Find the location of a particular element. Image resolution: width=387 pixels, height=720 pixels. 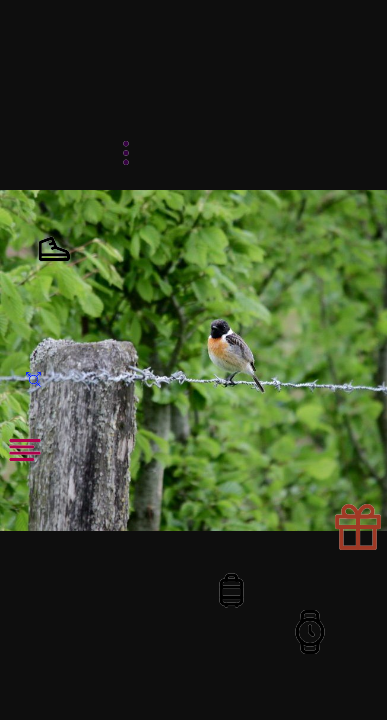

align text to the left is located at coordinates (25, 450).